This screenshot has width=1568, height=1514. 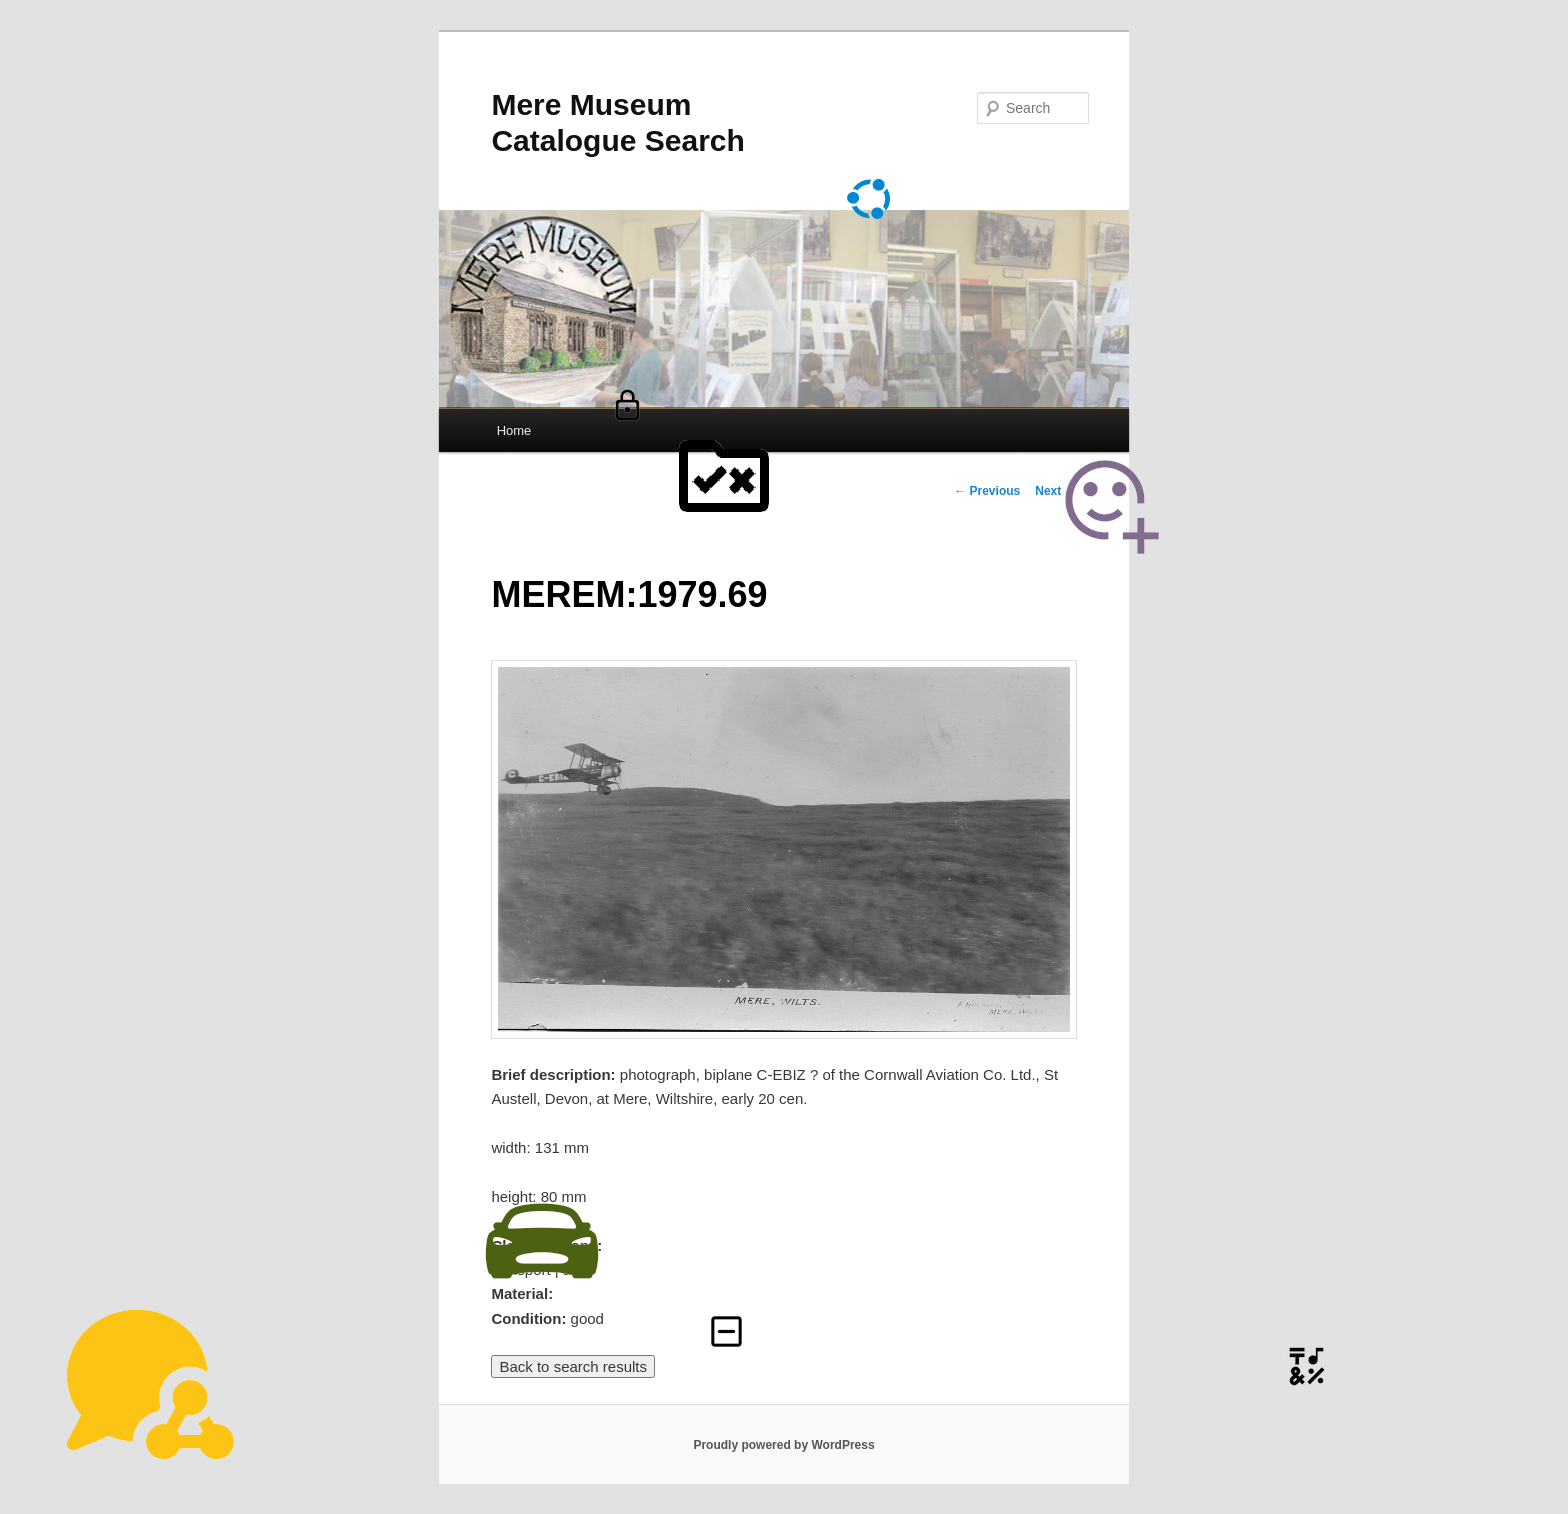 I want to click on add a reaction to a message, so click(x=1108, y=503).